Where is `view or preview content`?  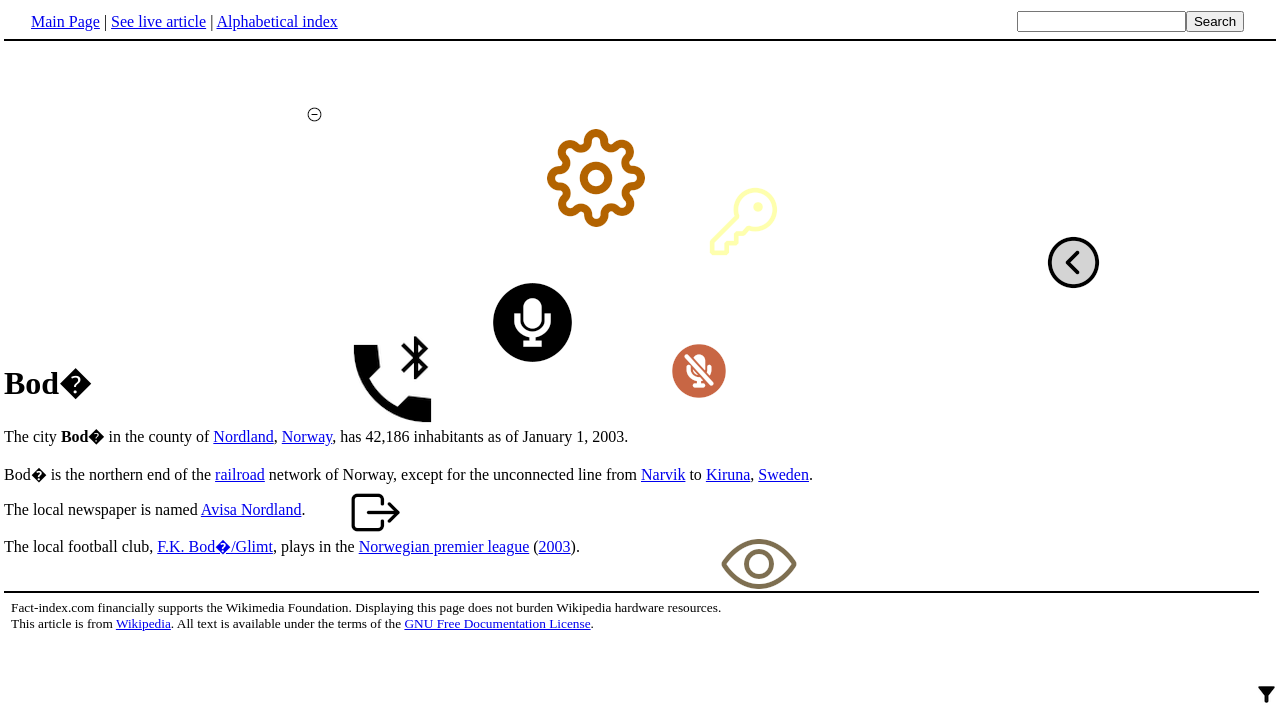
view or preview content is located at coordinates (759, 564).